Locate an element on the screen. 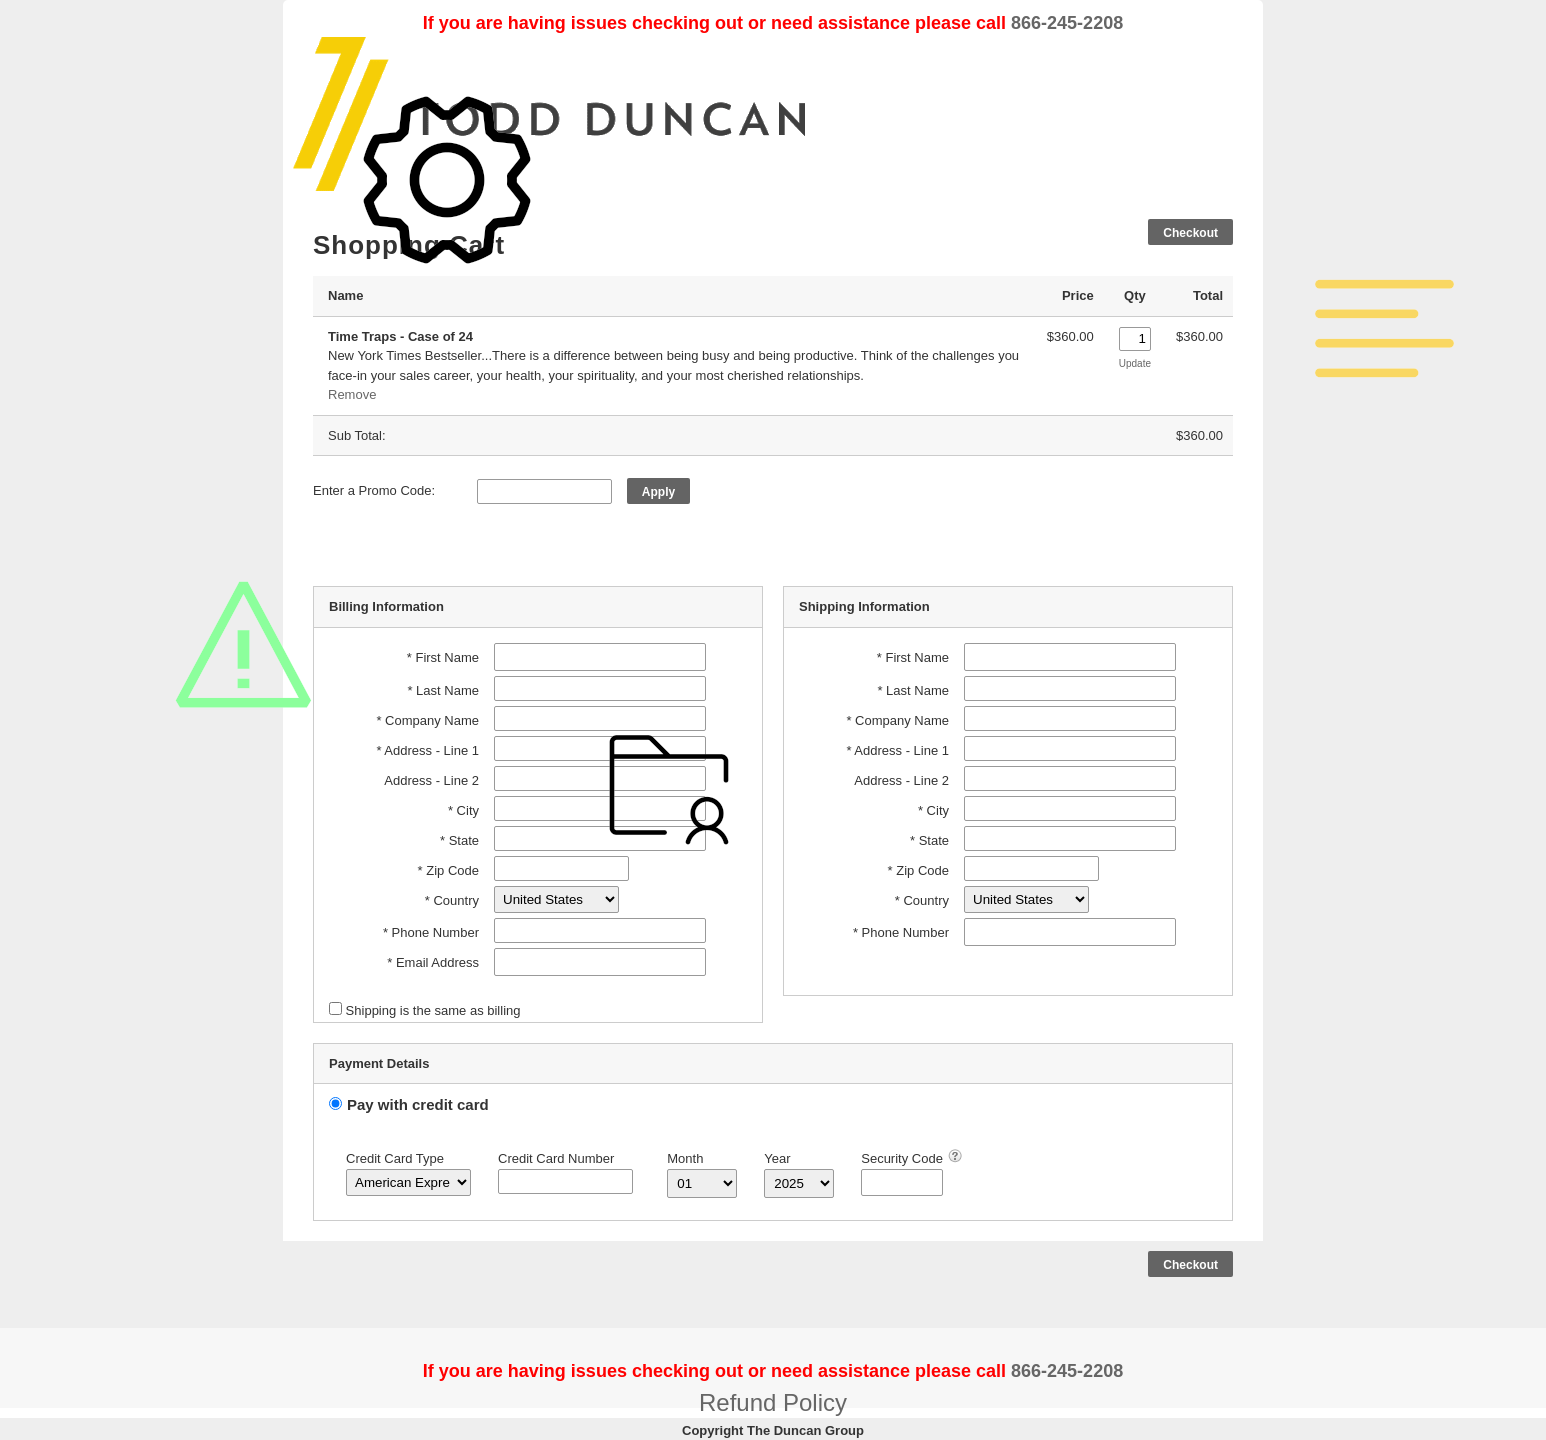 The width and height of the screenshot is (1546, 1440). align text to the left is located at coordinates (1384, 331).